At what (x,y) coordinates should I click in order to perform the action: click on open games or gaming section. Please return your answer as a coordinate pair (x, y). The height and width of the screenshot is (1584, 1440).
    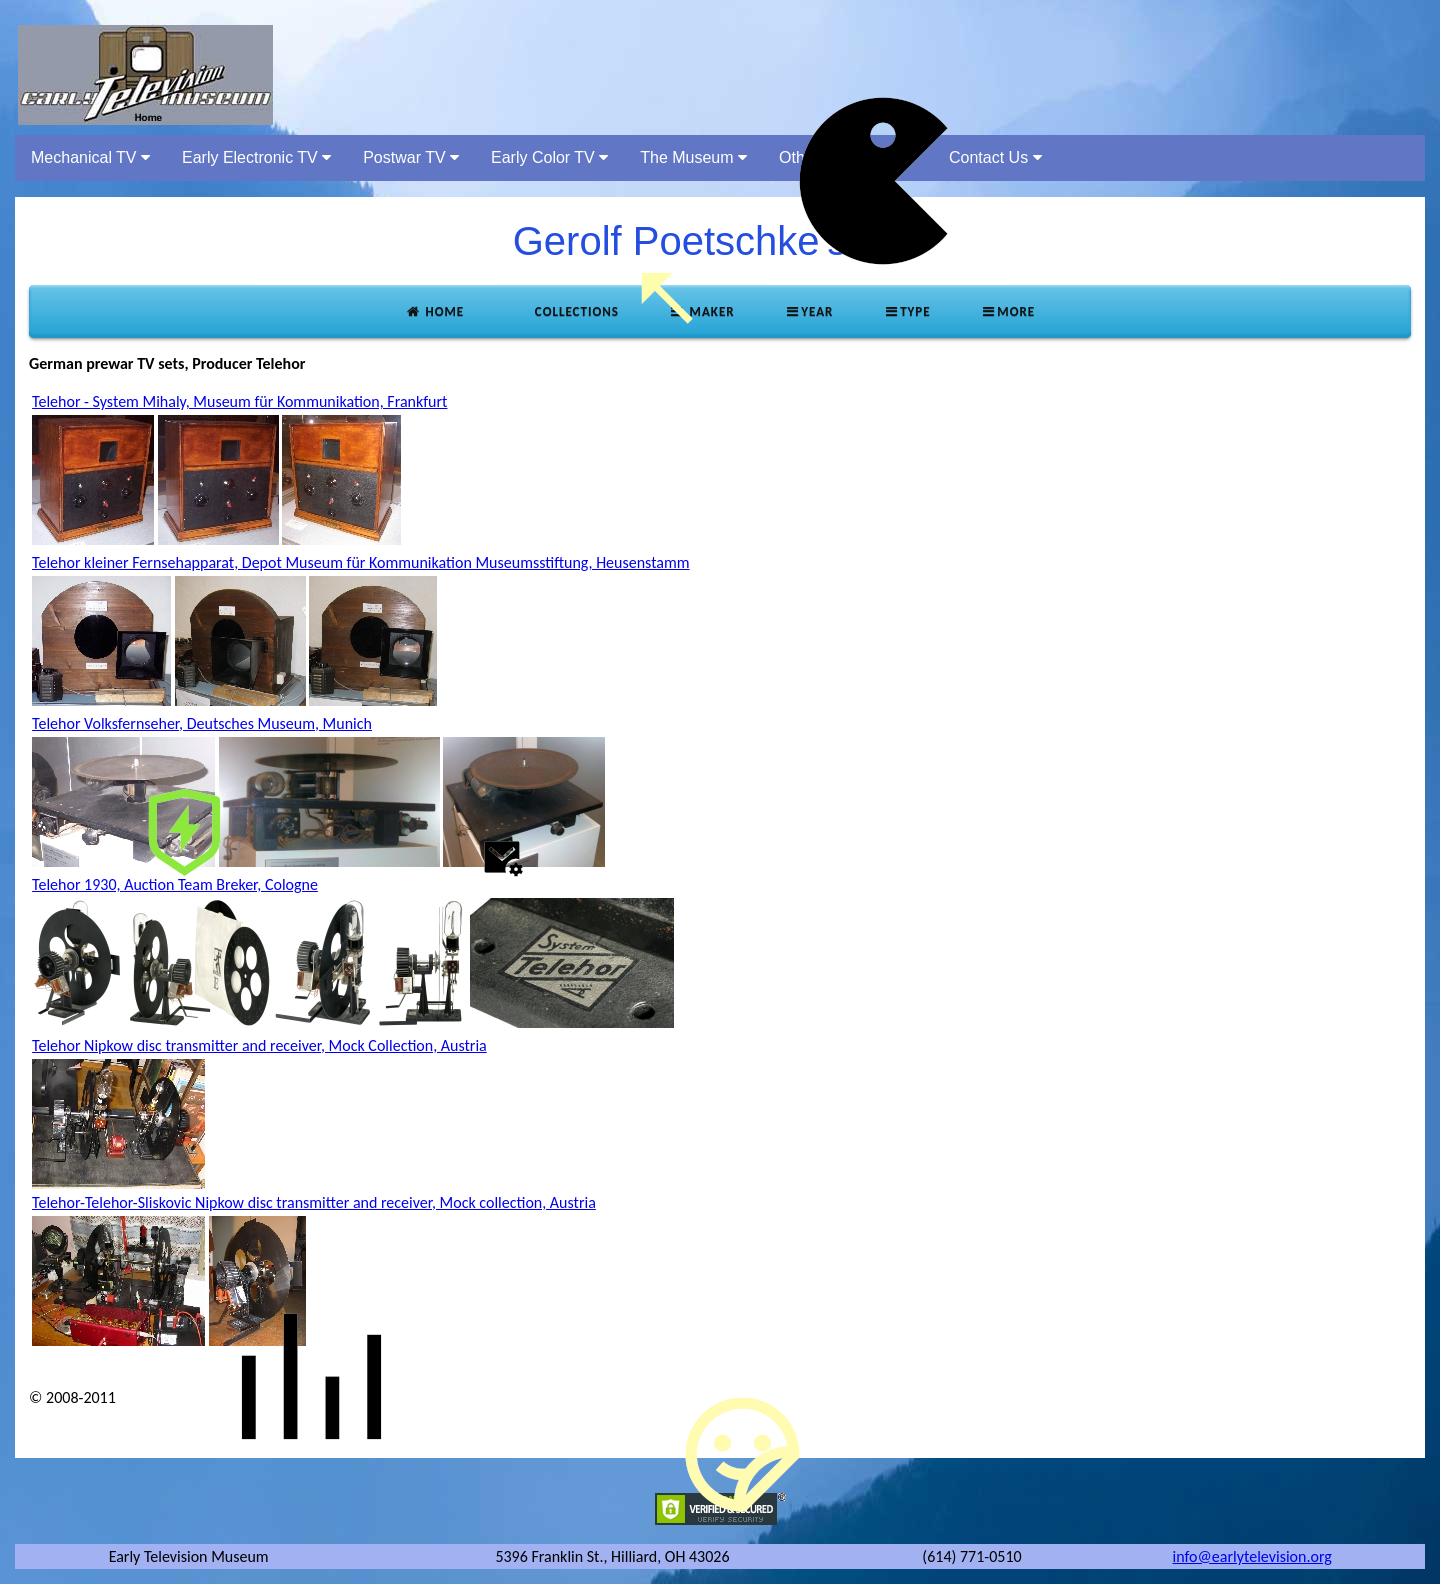
    Looking at the image, I should click on (883, 181).